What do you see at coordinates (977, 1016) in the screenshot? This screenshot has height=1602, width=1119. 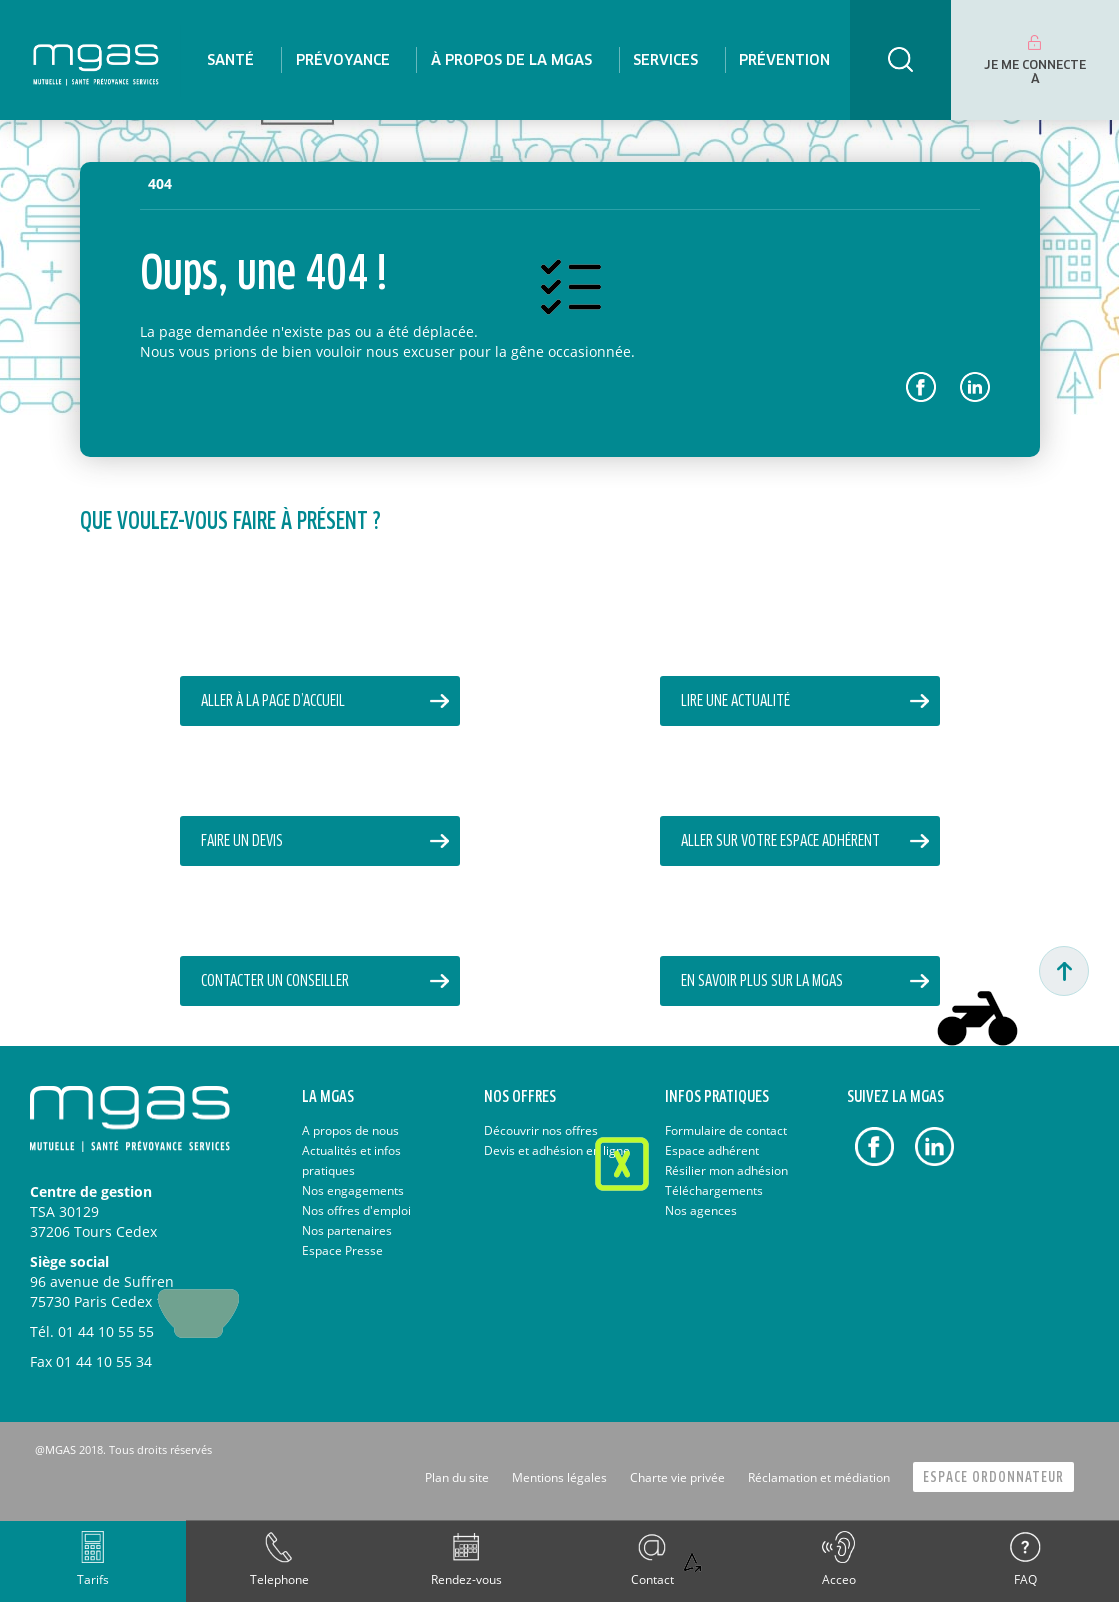 I see `select motorcycle as transportation mode` at bounding box center [977, 1016].